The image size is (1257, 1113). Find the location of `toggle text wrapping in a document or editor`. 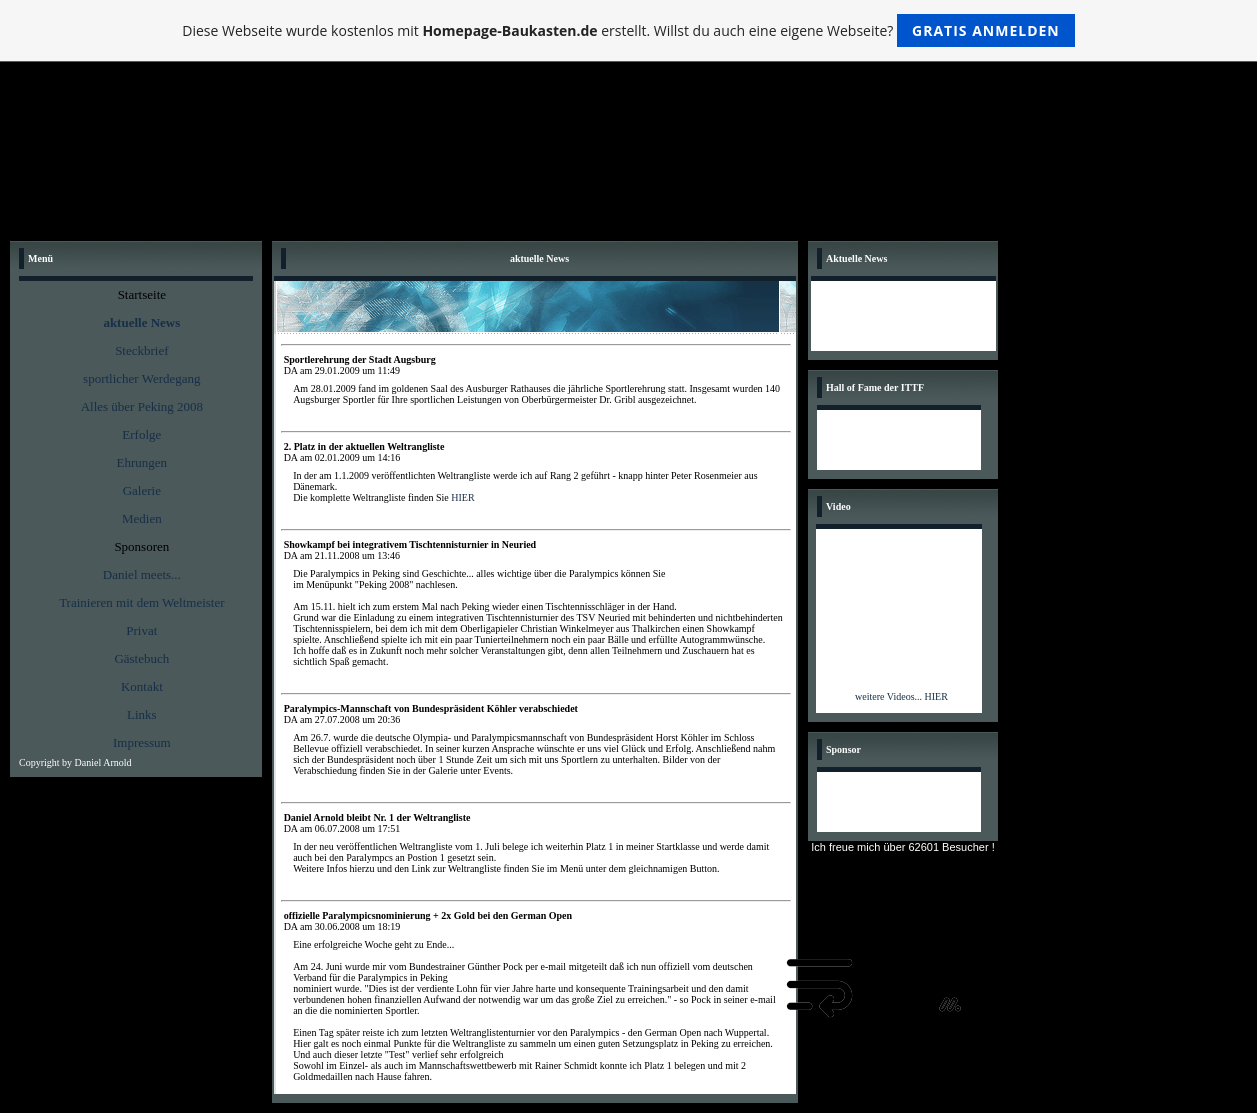

toggle text wrapping in a document or editor is located at coordinates (819, 984).